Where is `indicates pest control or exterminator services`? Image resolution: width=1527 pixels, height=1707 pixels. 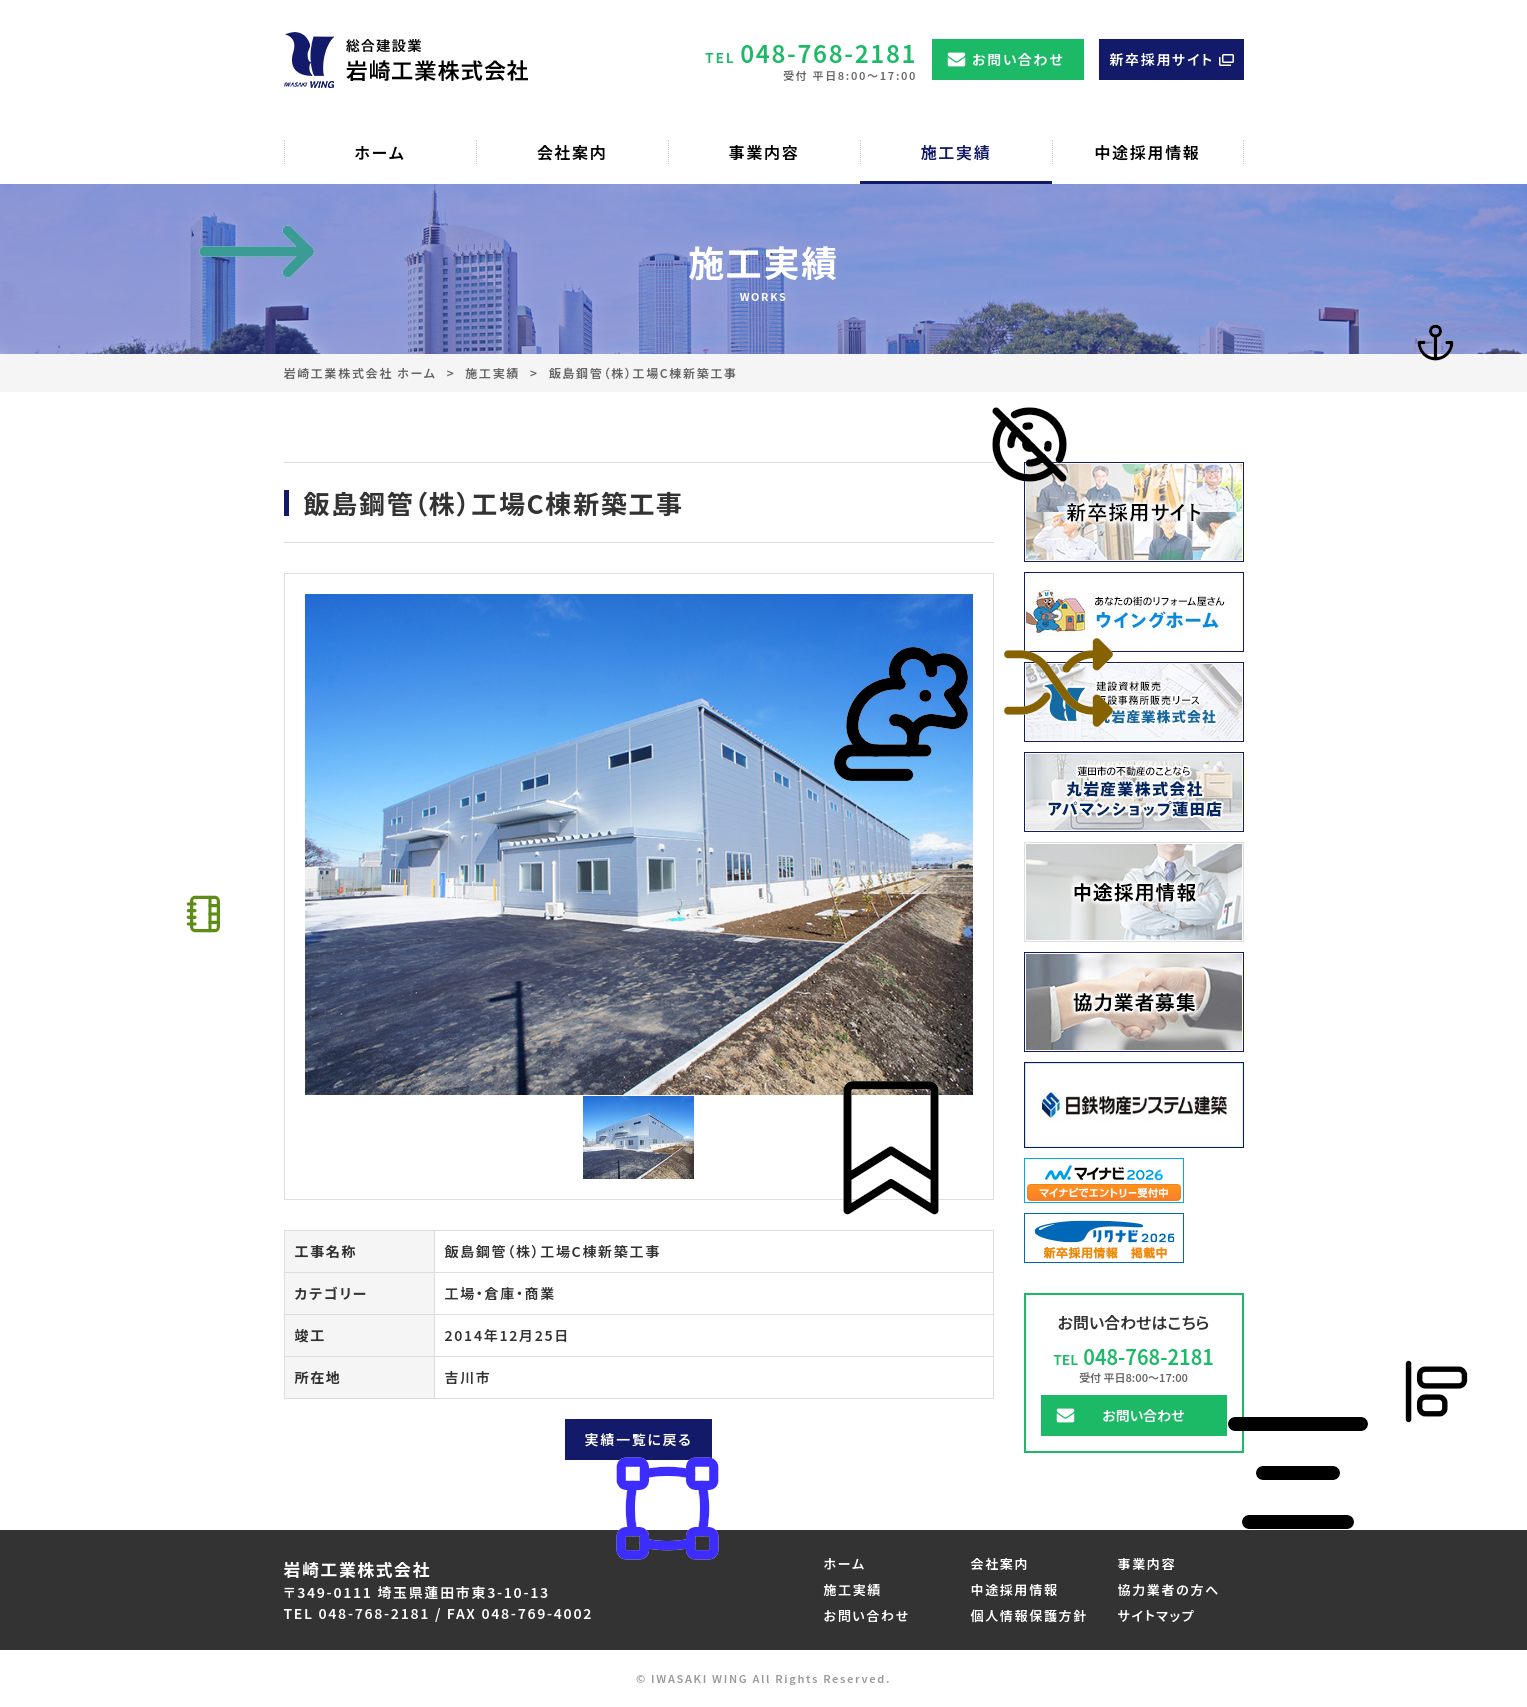 indicates pest control or exterminator services is located at coordinates (901, 714).